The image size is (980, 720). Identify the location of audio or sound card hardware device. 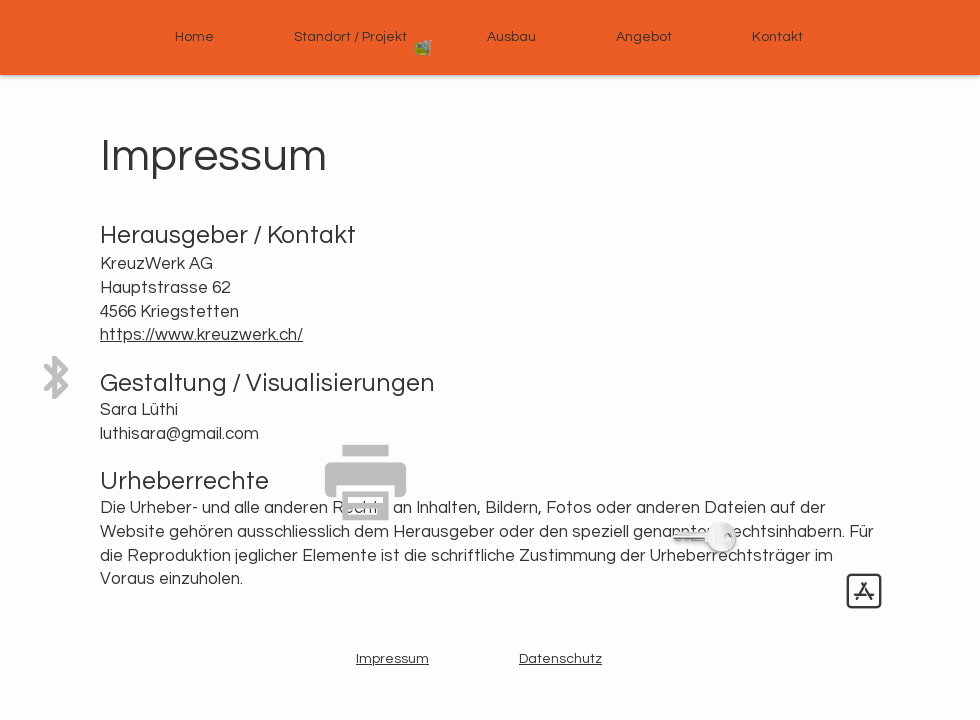
(423, 48).